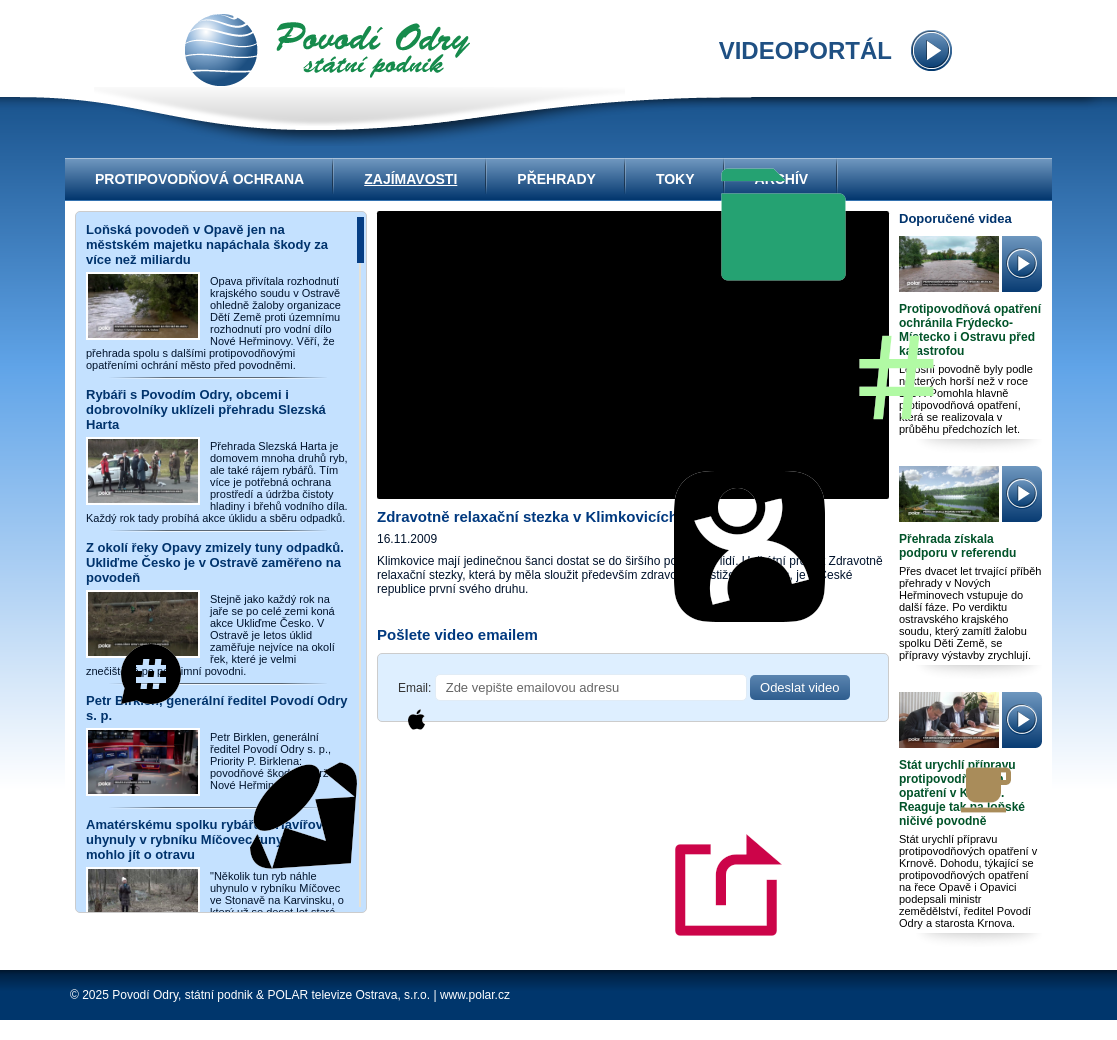 The height and width of the screenshot is (1040, 1117). I want to click on Apple company logo, so click(416, 719).